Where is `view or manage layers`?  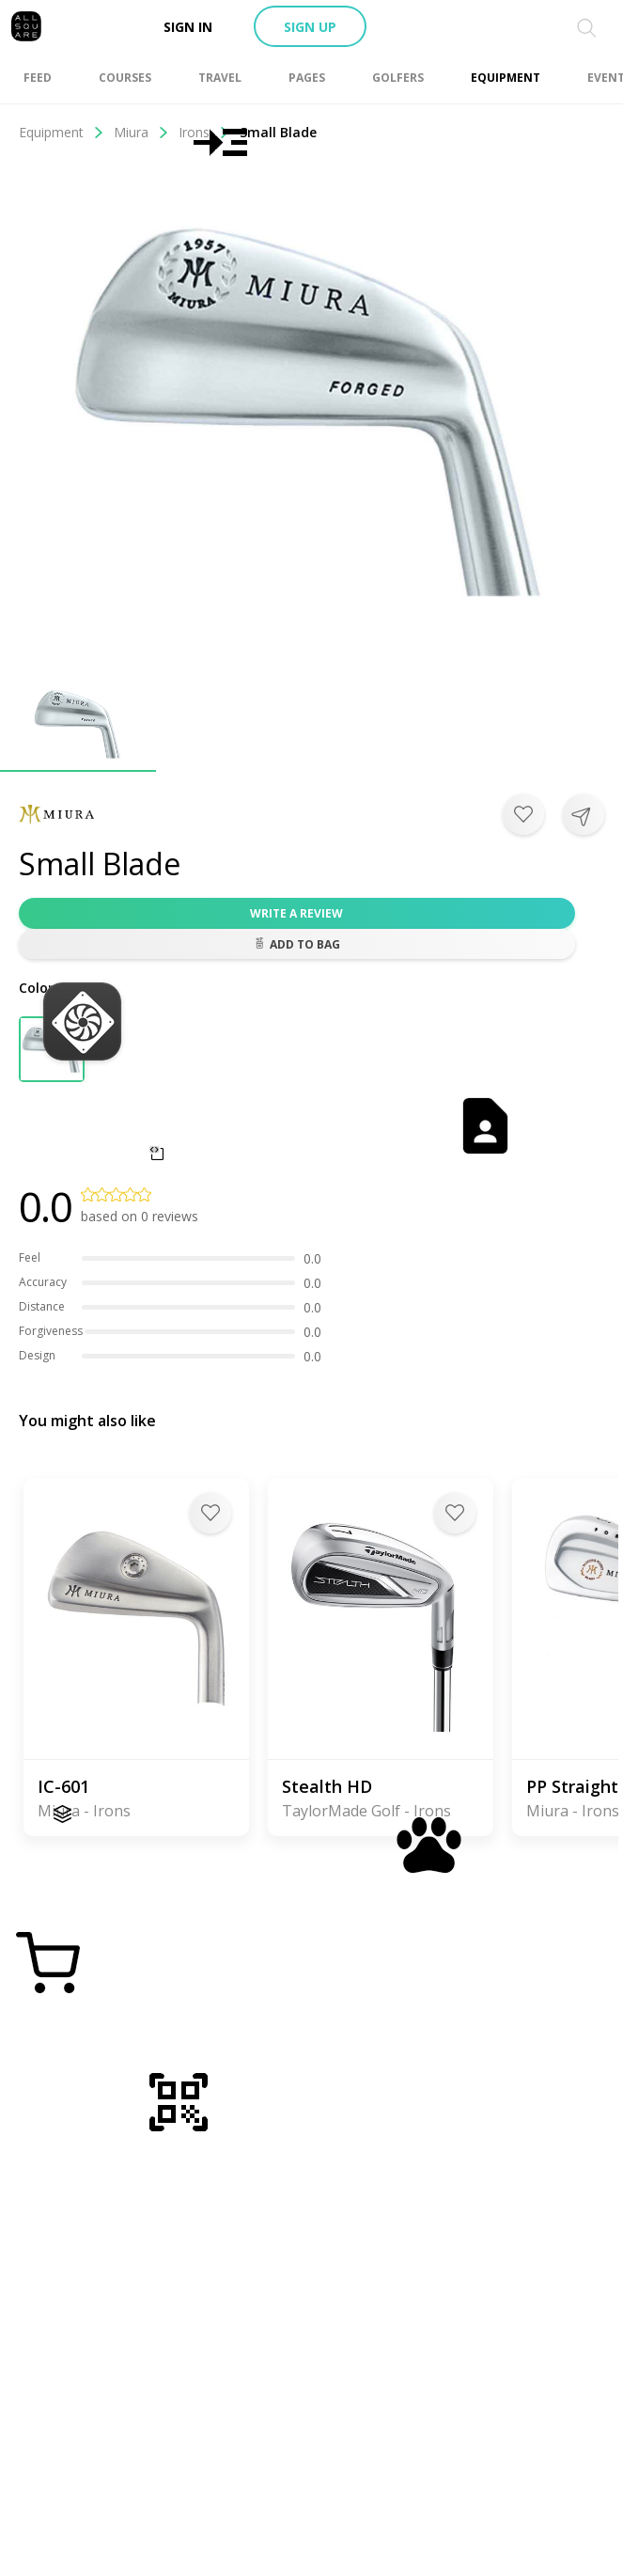 view or manage layers is located at coordinates (62, 1814).